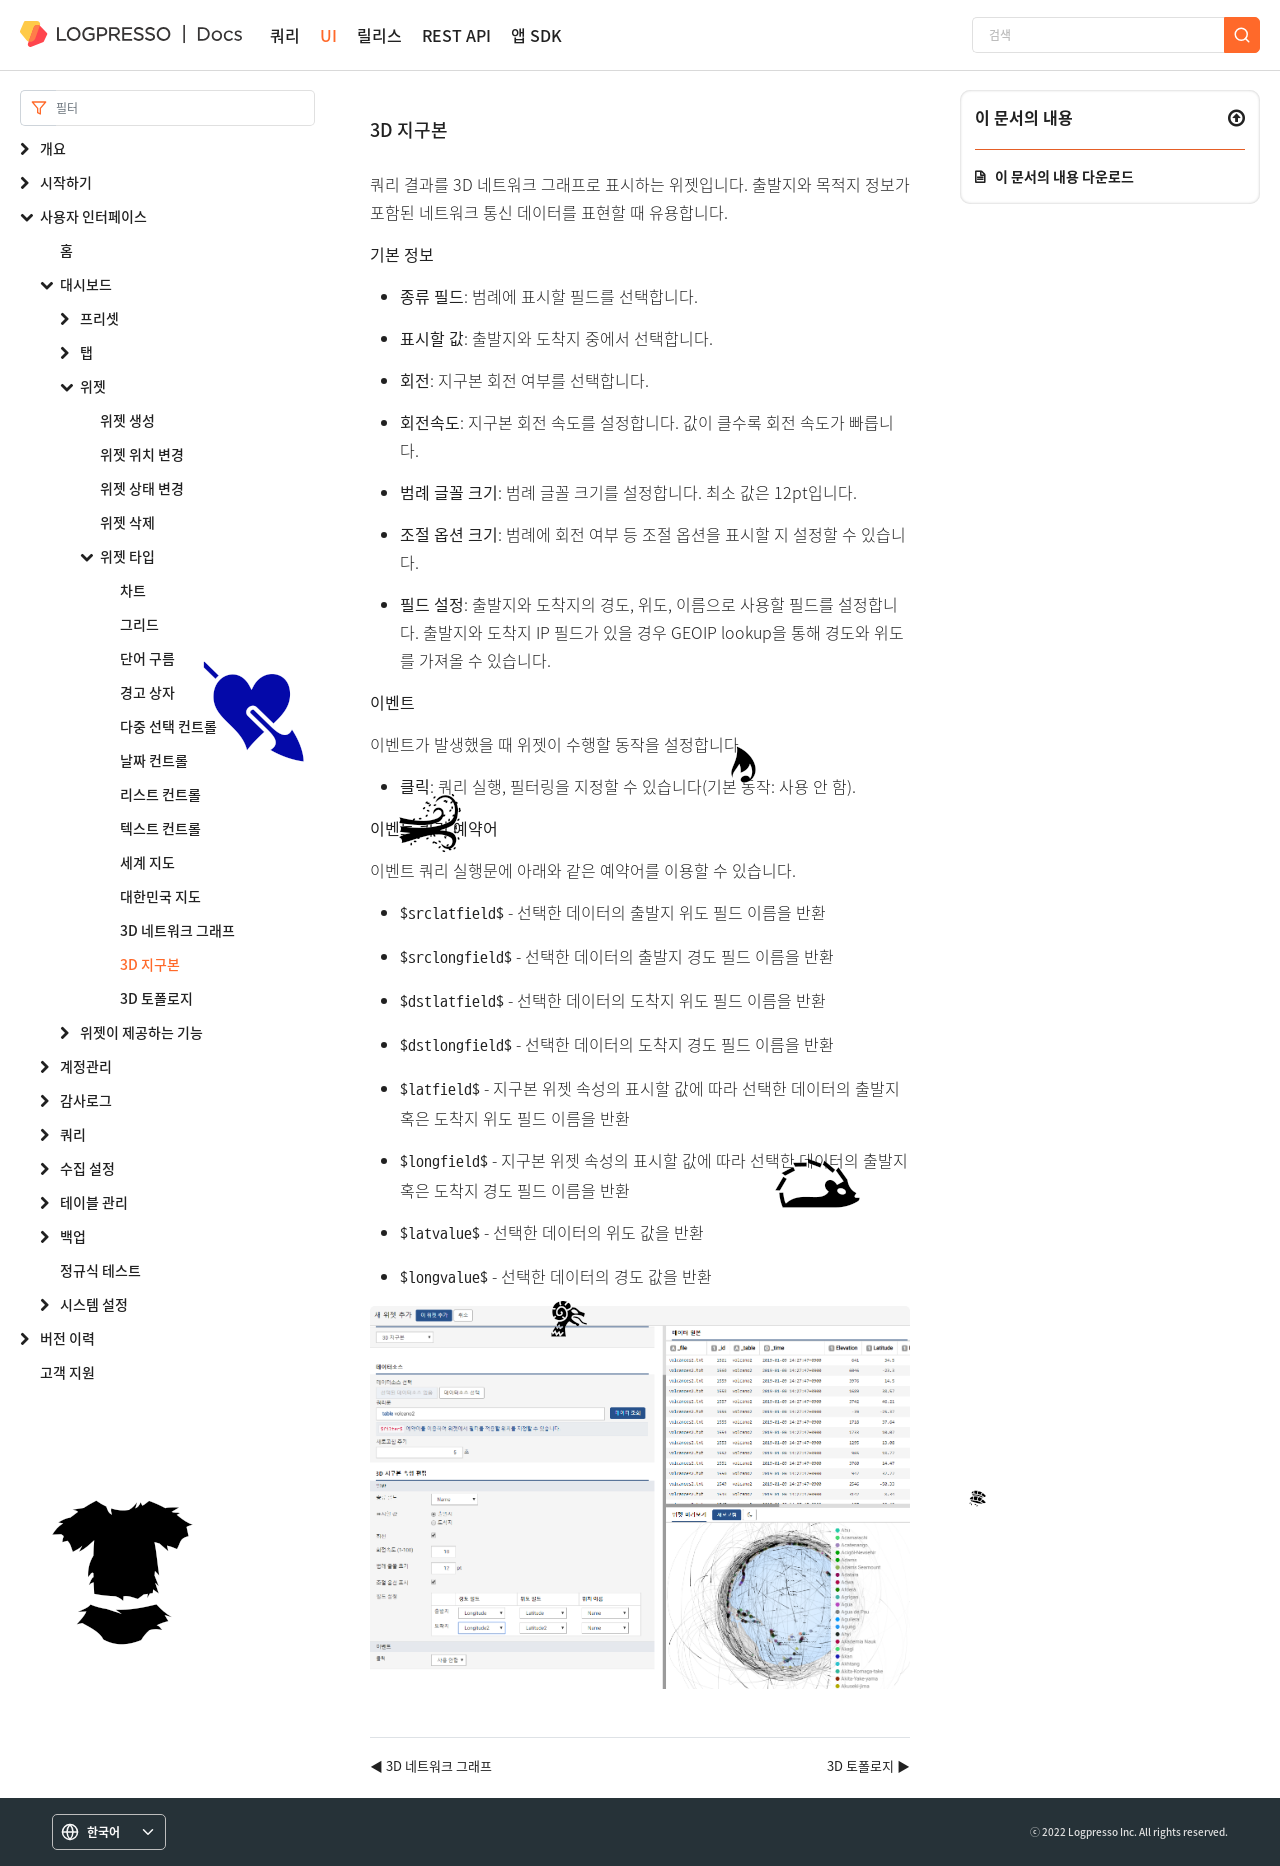 This screenshot has width=1280, height=1866. What do you see at coordinates (430, 823) in the screenshot?
I see `indicates sandstorm or dust storm weather condition` at bounding box center [430, 823].